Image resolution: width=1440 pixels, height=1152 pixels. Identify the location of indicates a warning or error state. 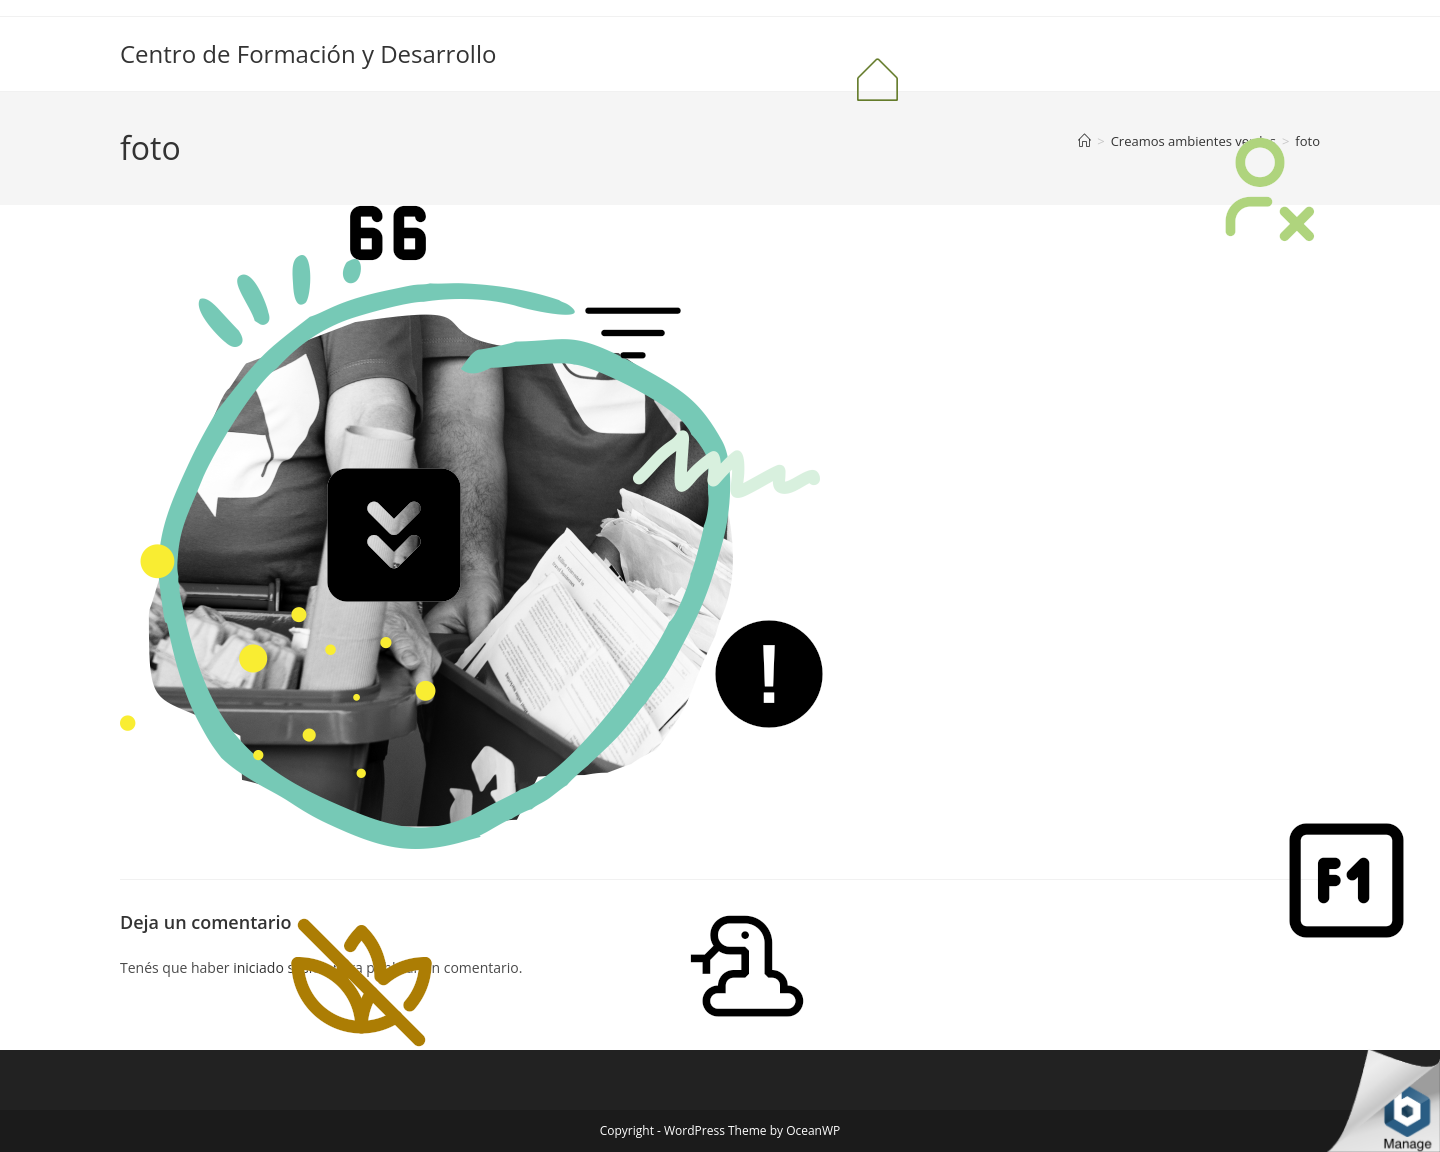
(769, 674).